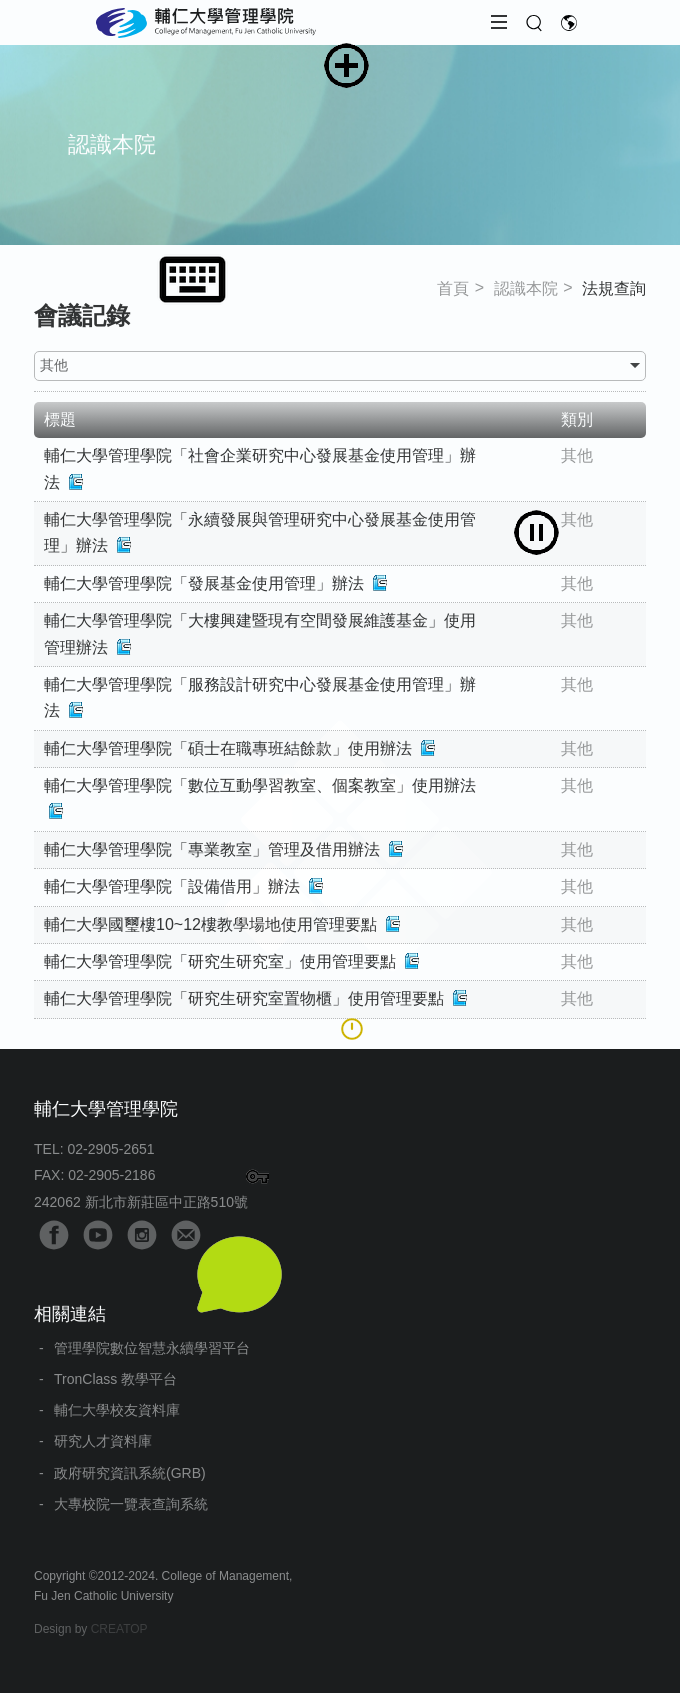 This screenshot has width=680, height=1693. I want to click on open on-screen keyboard, so click(192, 279).